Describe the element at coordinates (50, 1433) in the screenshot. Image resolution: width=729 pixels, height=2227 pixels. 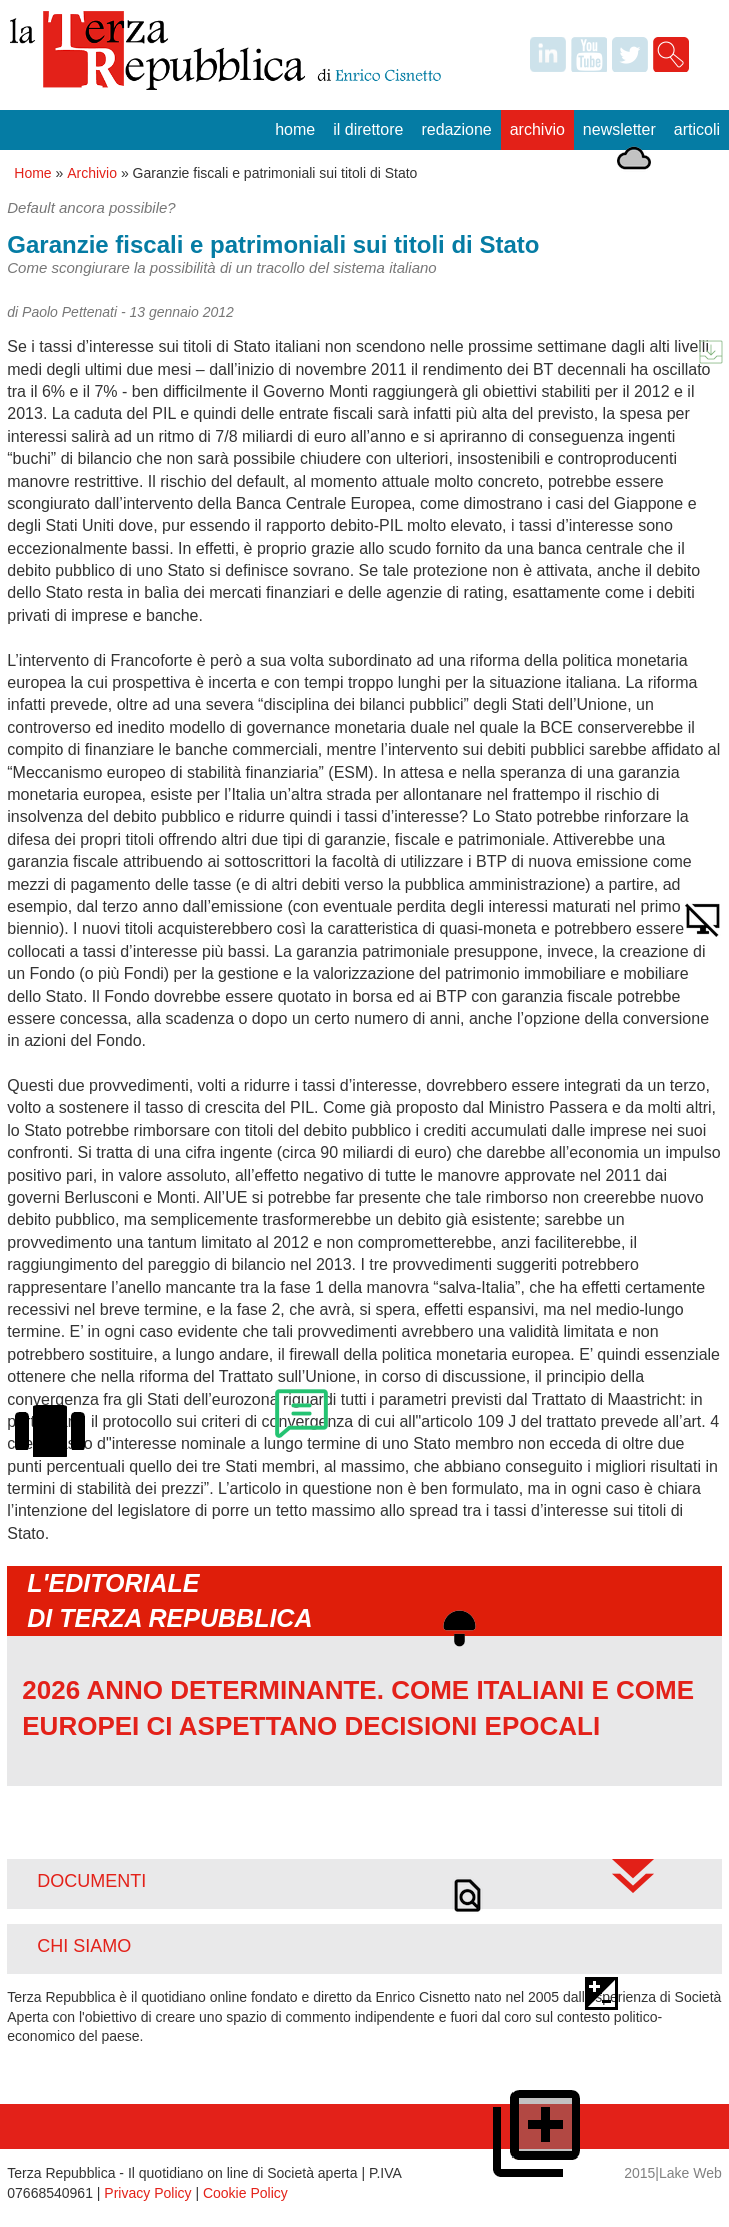
I see `view content in carousel format` at that location.